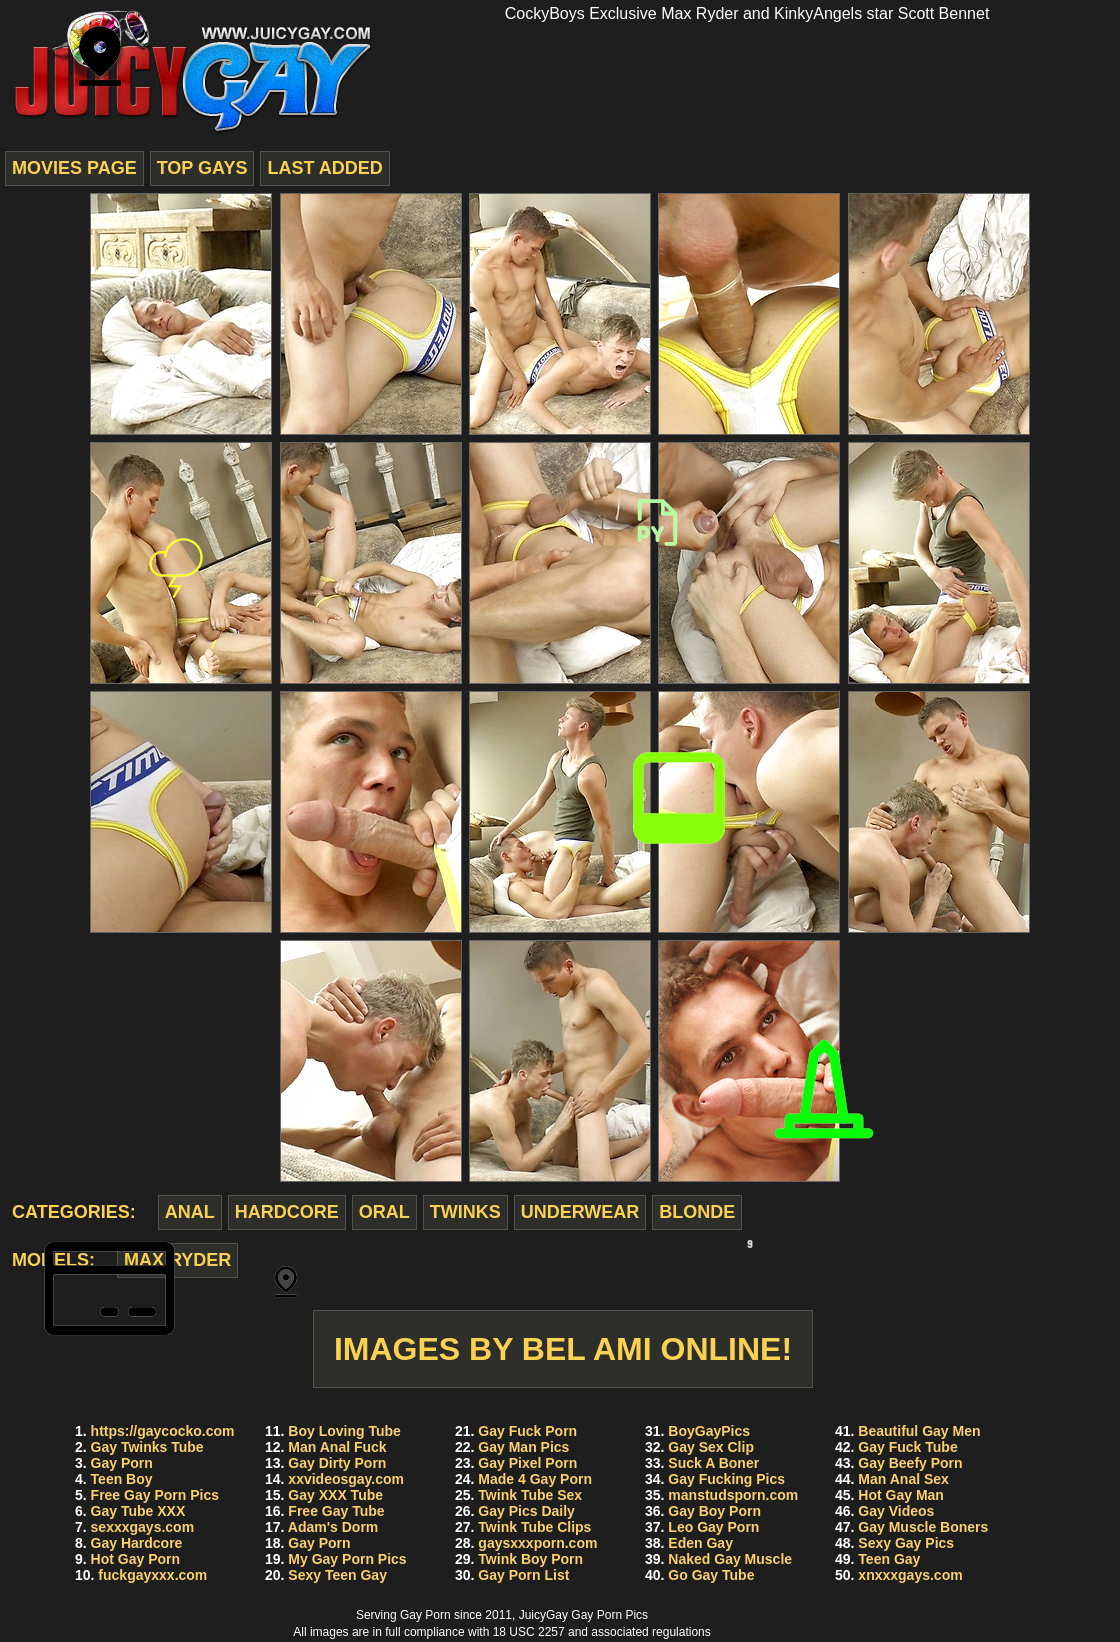 This screenshot has width=1120, height=1642. Describe the element at coordinates (176, 567) in the screenshot. I see `indicates thunderstorm or severe weather conditions` at that location.